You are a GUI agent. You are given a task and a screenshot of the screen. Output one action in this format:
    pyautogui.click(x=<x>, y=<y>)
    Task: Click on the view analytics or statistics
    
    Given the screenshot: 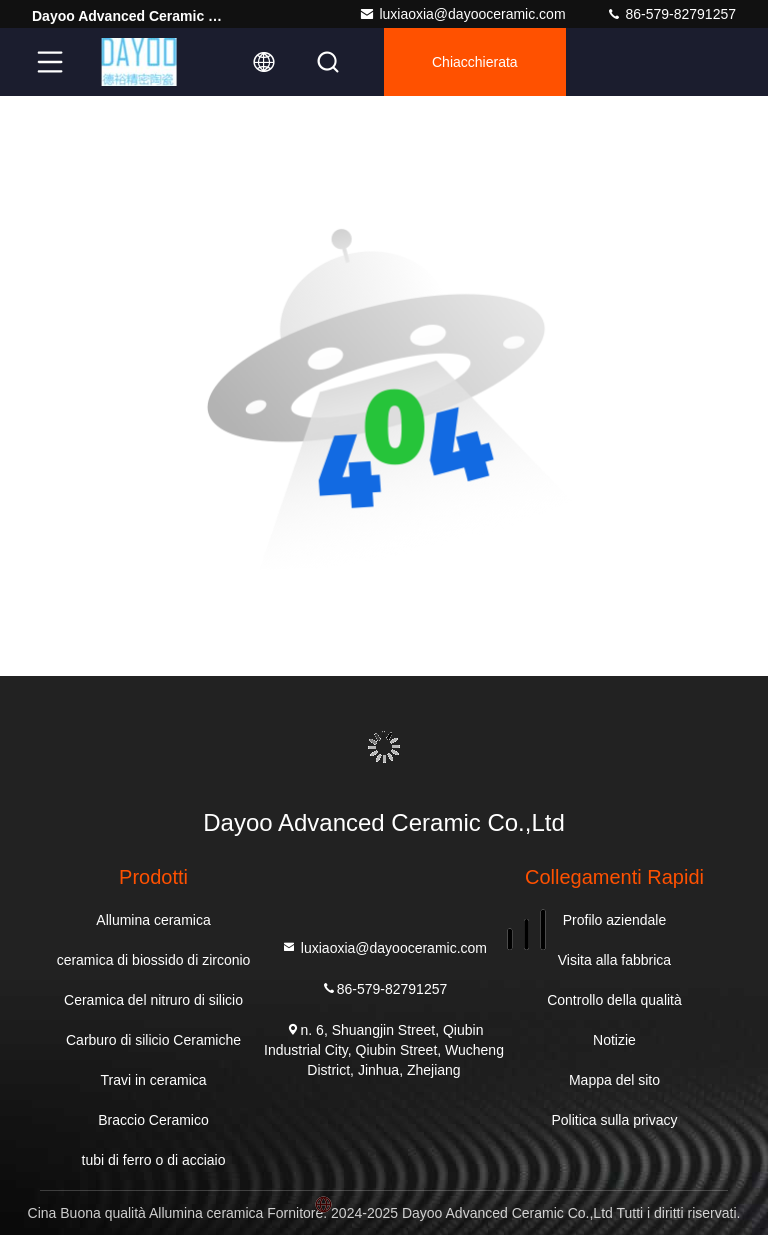 What is the action you would take?
    pyautogui.click(x=526, y=928)
    